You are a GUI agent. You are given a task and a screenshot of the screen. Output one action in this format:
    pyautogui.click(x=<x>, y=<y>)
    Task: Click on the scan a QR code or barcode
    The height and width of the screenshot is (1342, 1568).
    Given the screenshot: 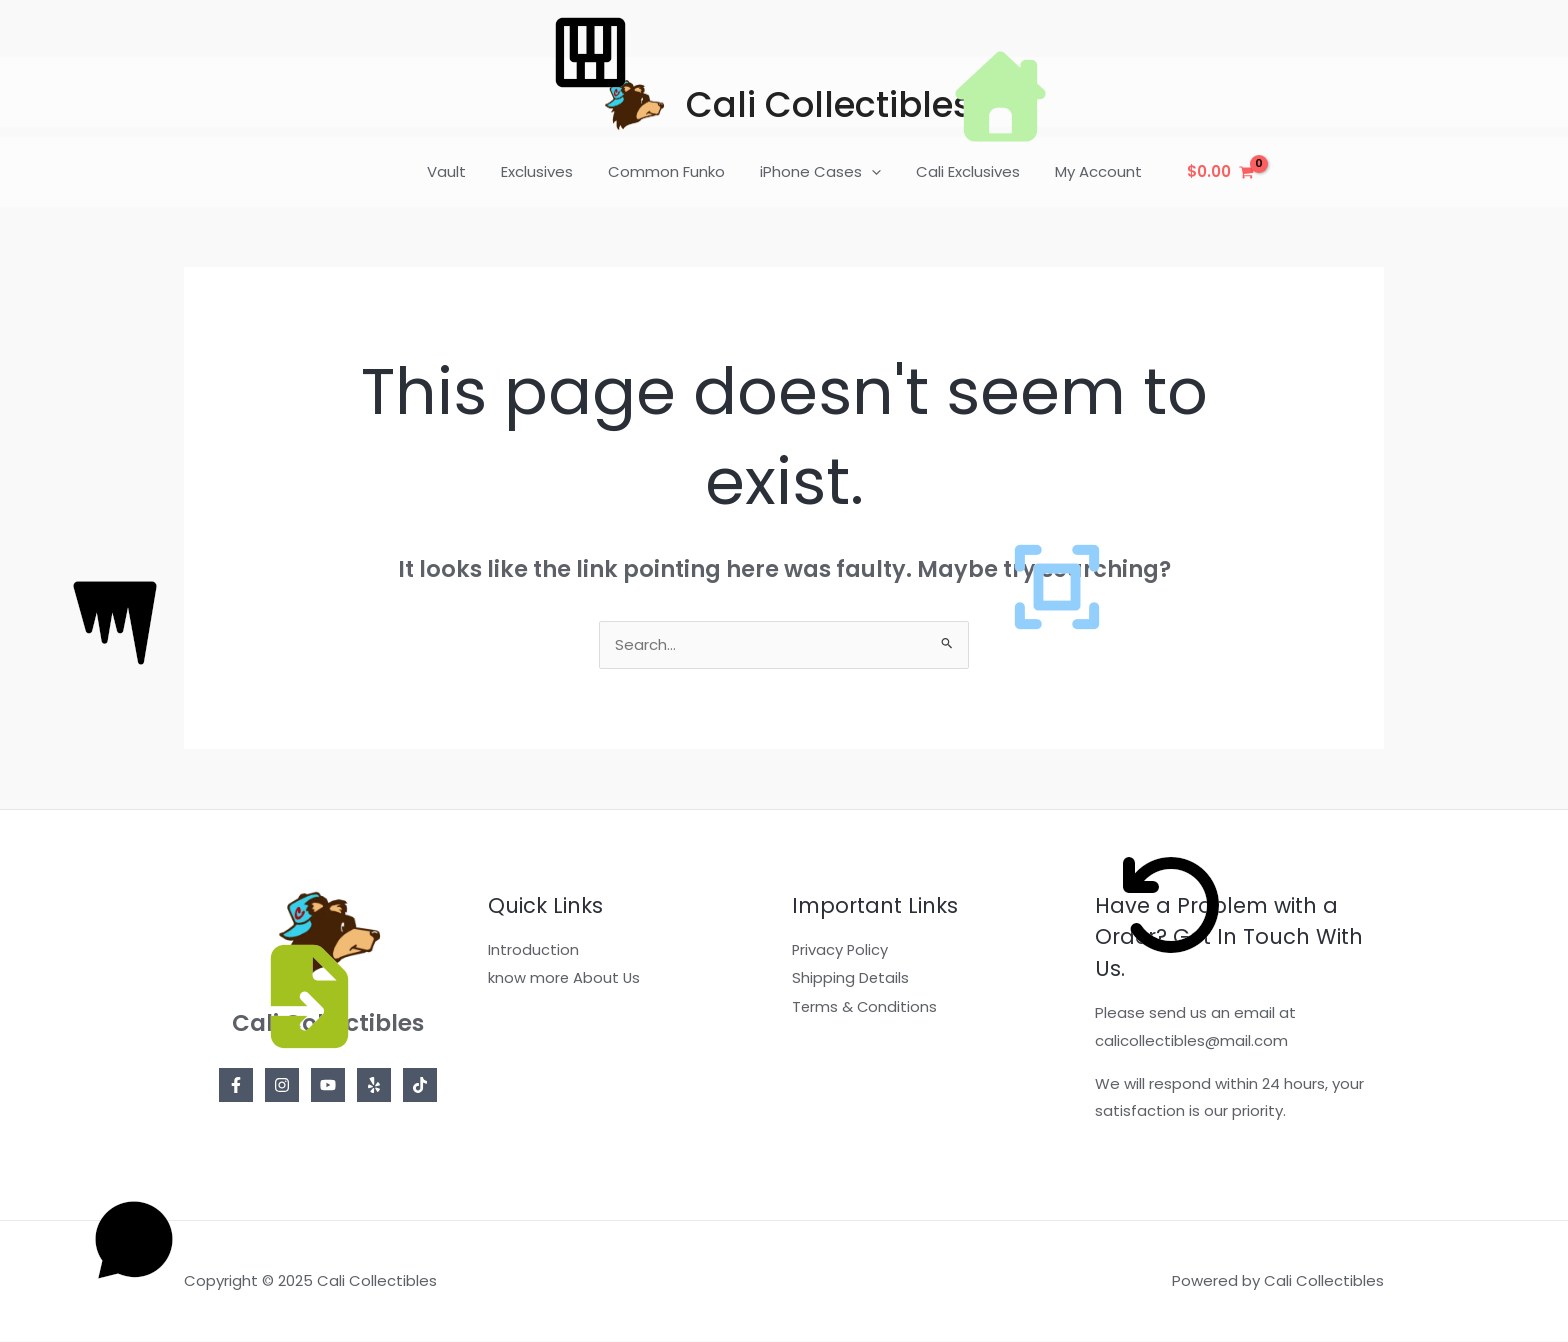 What is the action you would take?
    pyautogui.click(x=1057, y=587)
    